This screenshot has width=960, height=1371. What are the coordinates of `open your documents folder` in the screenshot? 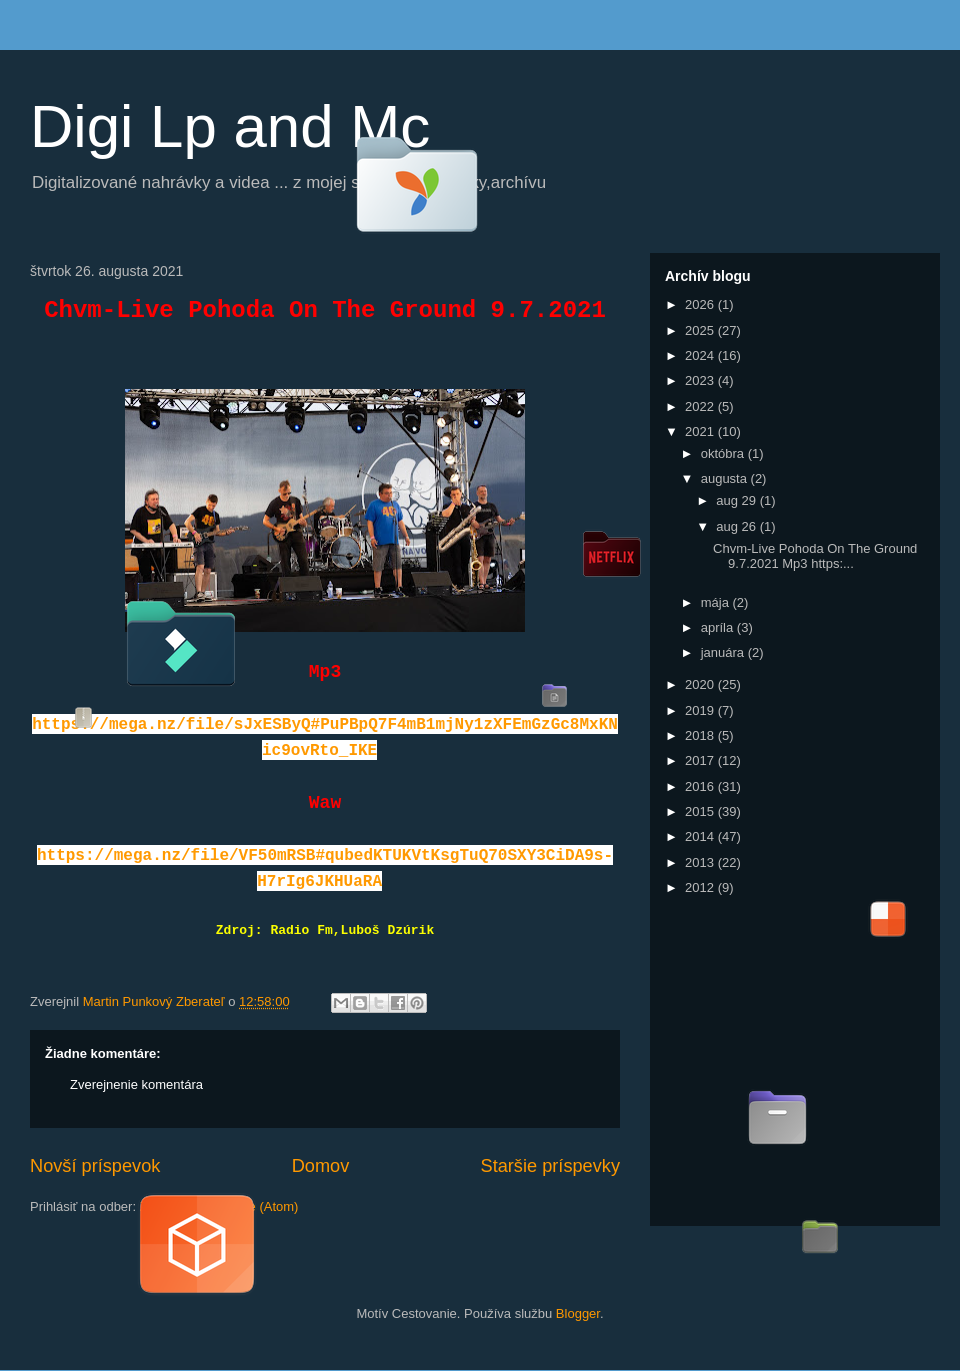 It's located at (554, 695).